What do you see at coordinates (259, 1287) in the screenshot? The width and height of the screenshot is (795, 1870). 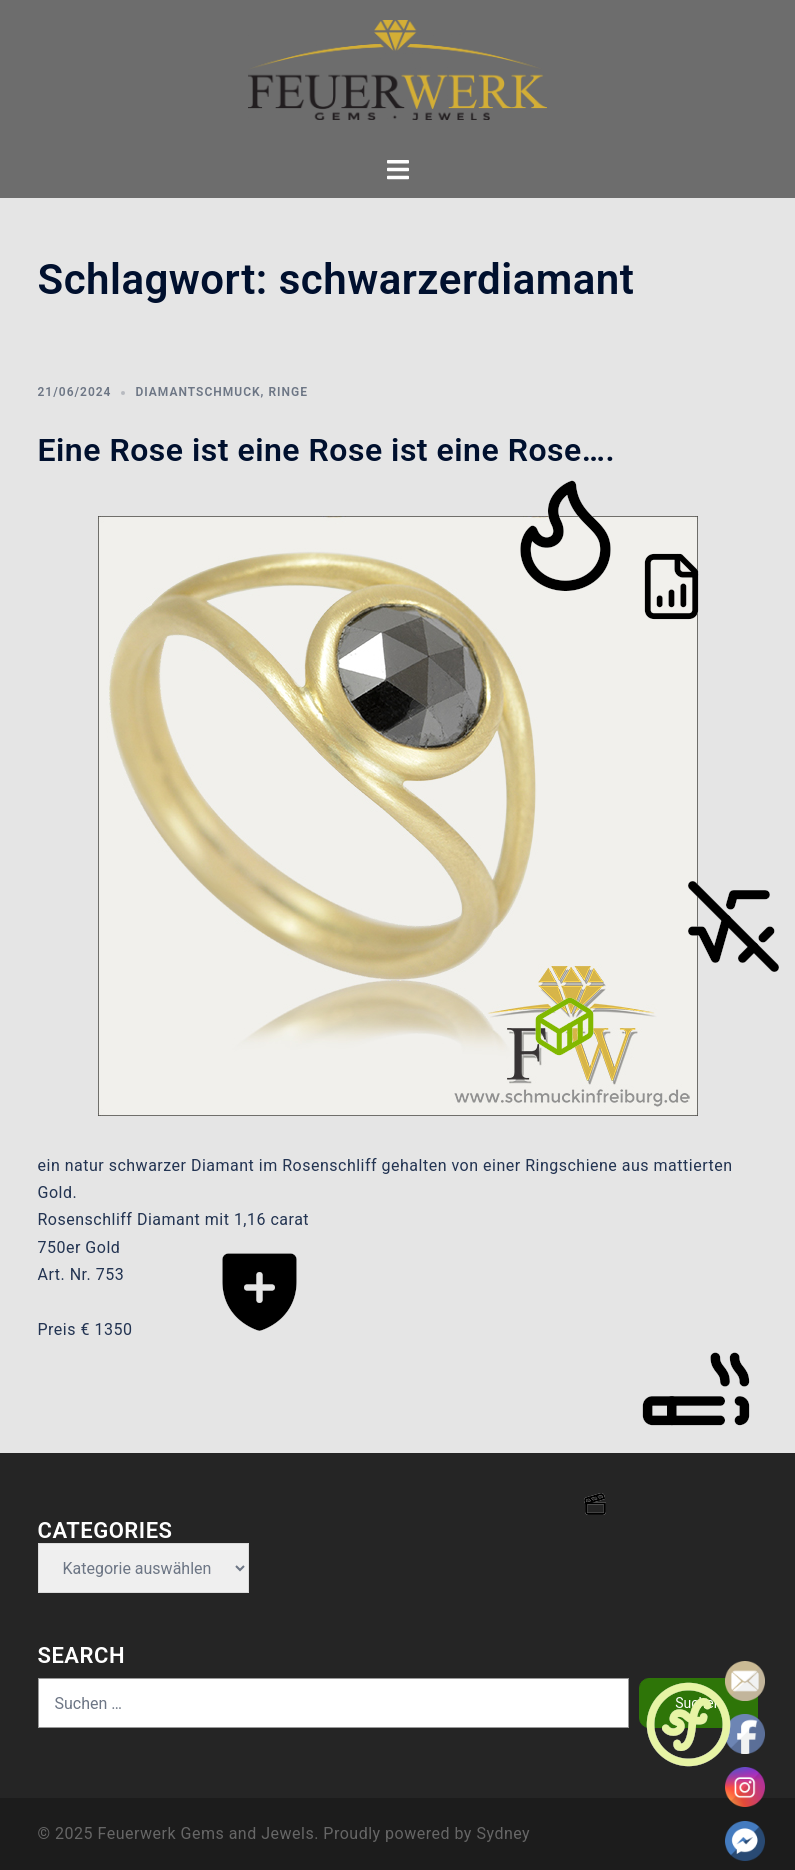 I see `add new security protection` at bounding box center [259, 1287].